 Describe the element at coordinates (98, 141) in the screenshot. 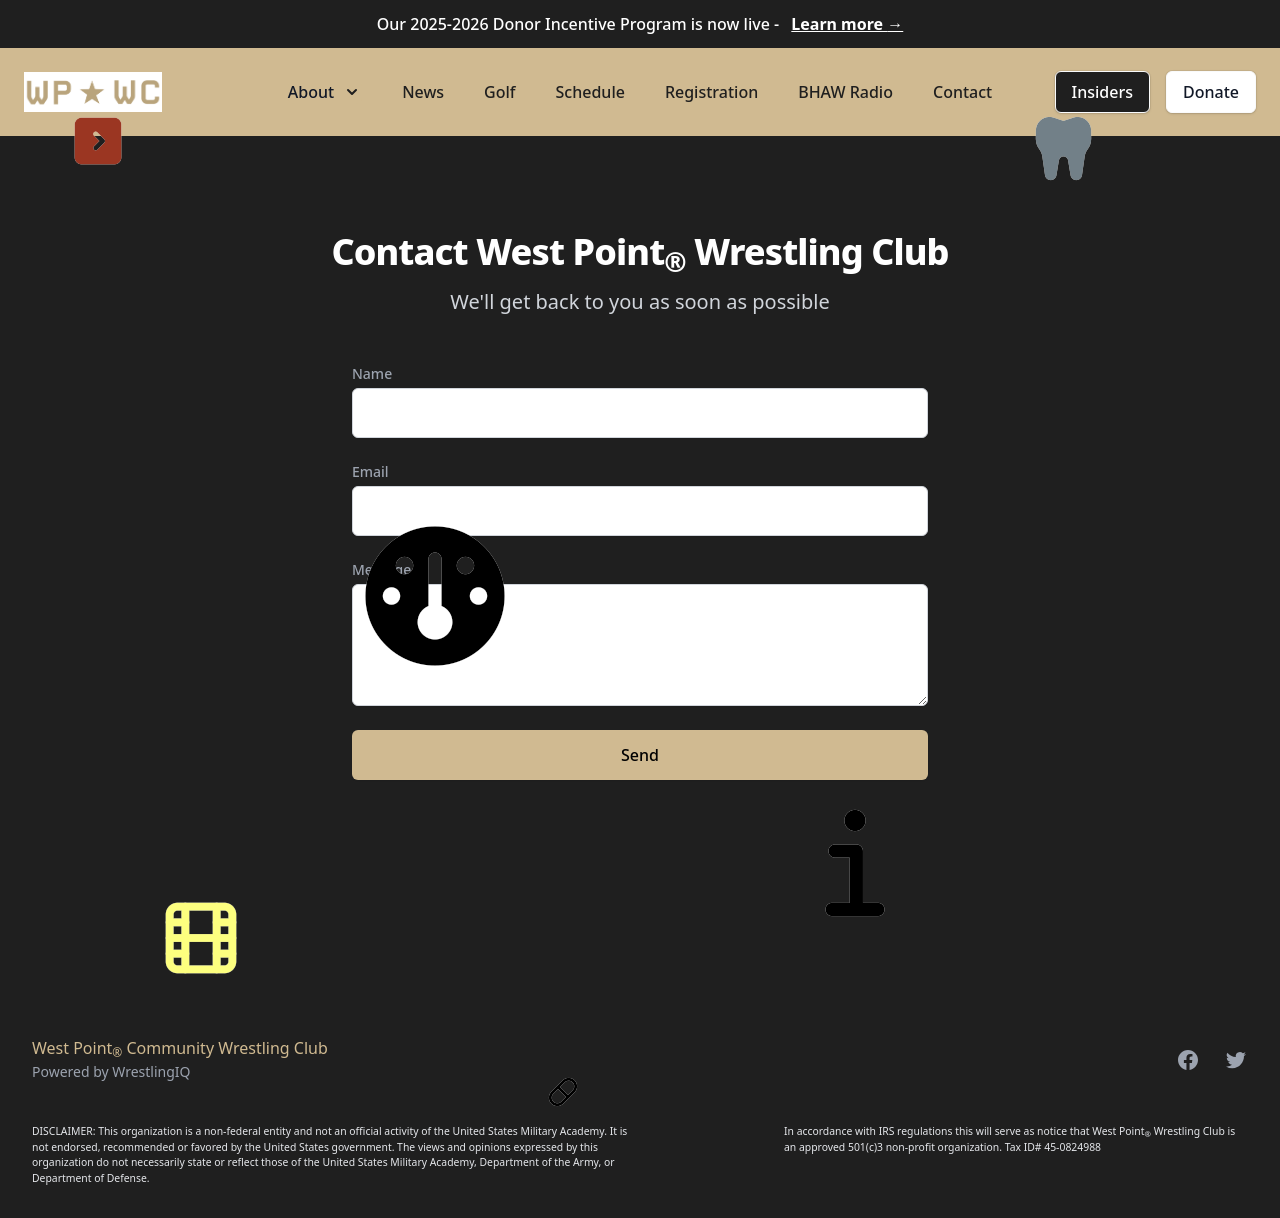

I see `navigate to the next item or screen` at that location.